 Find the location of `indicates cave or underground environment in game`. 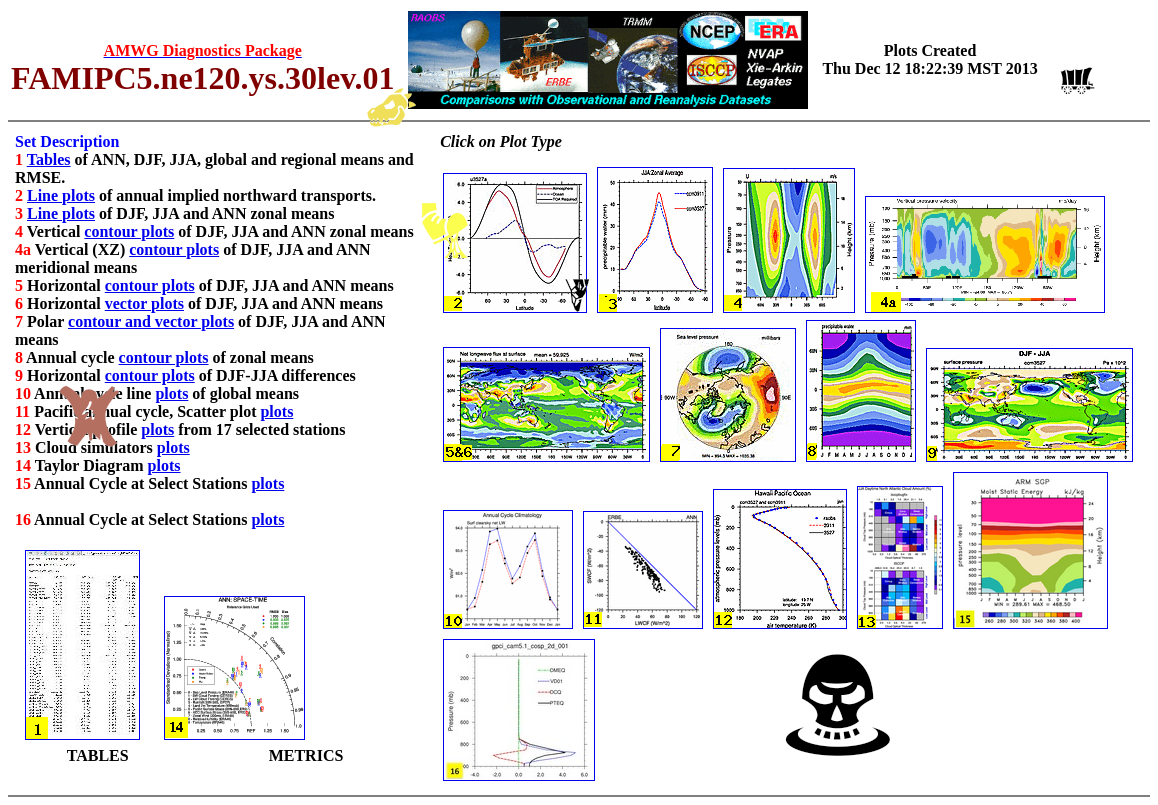

indicates cave or underground environment in game is located at coordinates (577, 295).